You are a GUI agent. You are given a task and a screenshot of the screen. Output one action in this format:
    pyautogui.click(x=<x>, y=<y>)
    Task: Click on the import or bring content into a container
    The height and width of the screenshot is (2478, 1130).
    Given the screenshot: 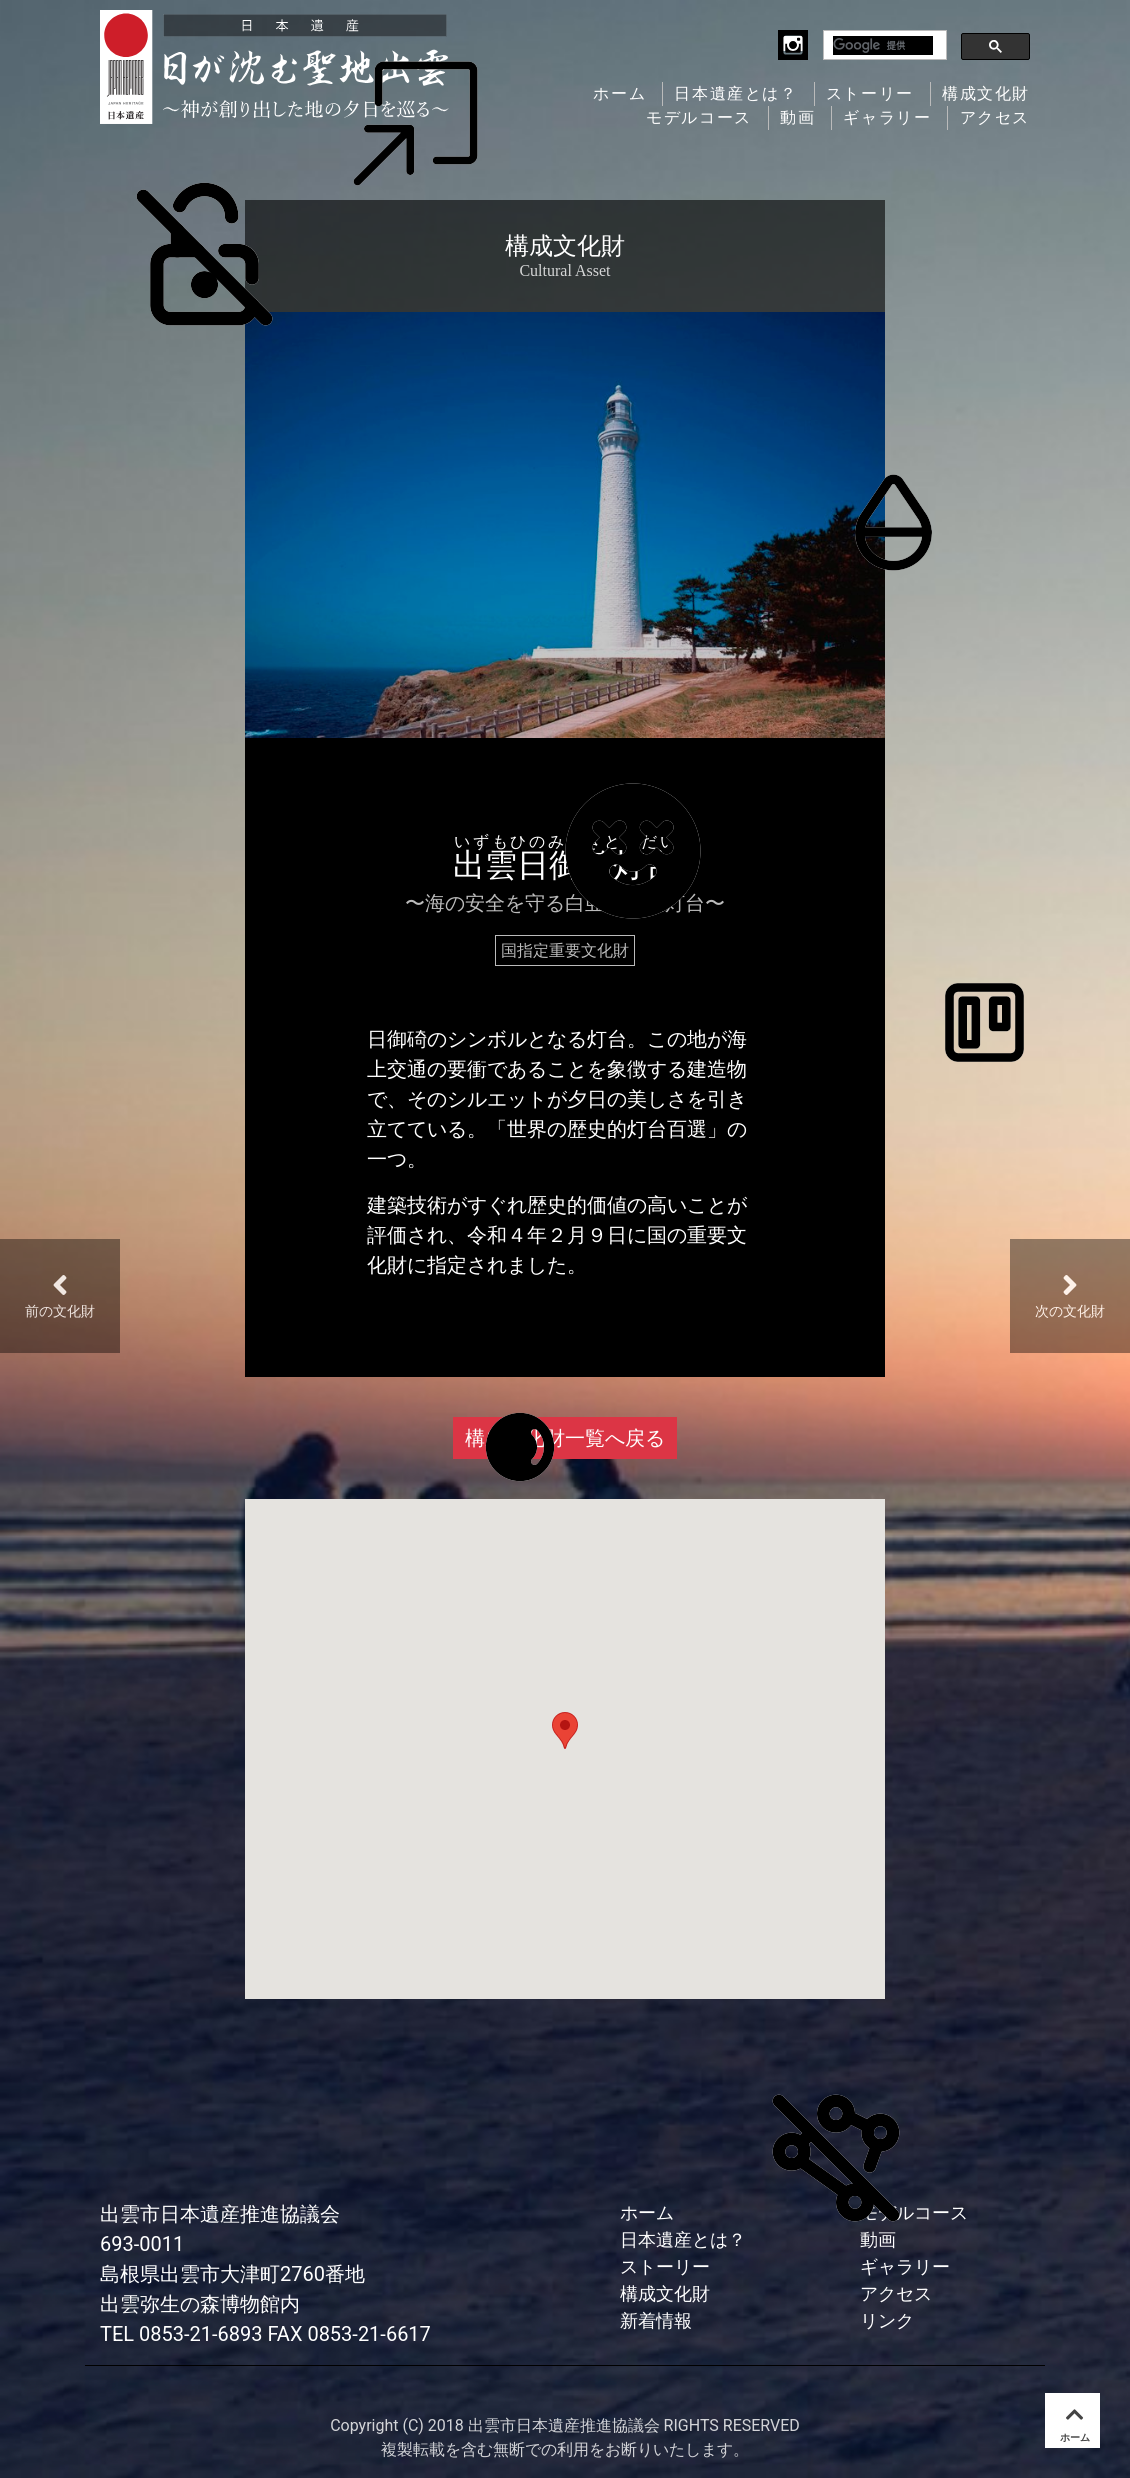 What is the action you would take?
    pyautogui.click(x=415, y=123)
    